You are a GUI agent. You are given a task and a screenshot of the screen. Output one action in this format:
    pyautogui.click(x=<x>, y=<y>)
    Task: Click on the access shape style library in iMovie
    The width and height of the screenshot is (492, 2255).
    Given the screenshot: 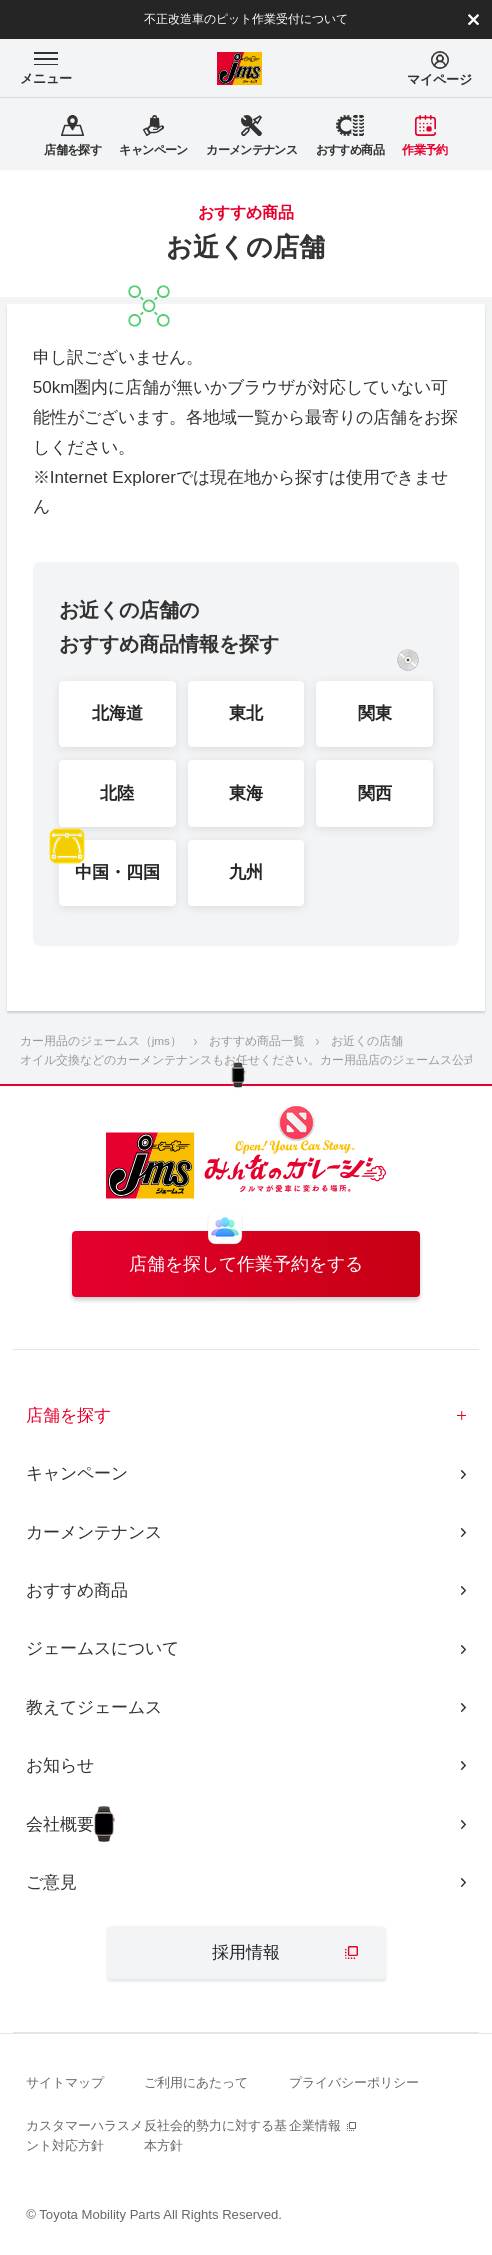 What is the action you would take?
    pyautogui.click(x=67, y=846)
    